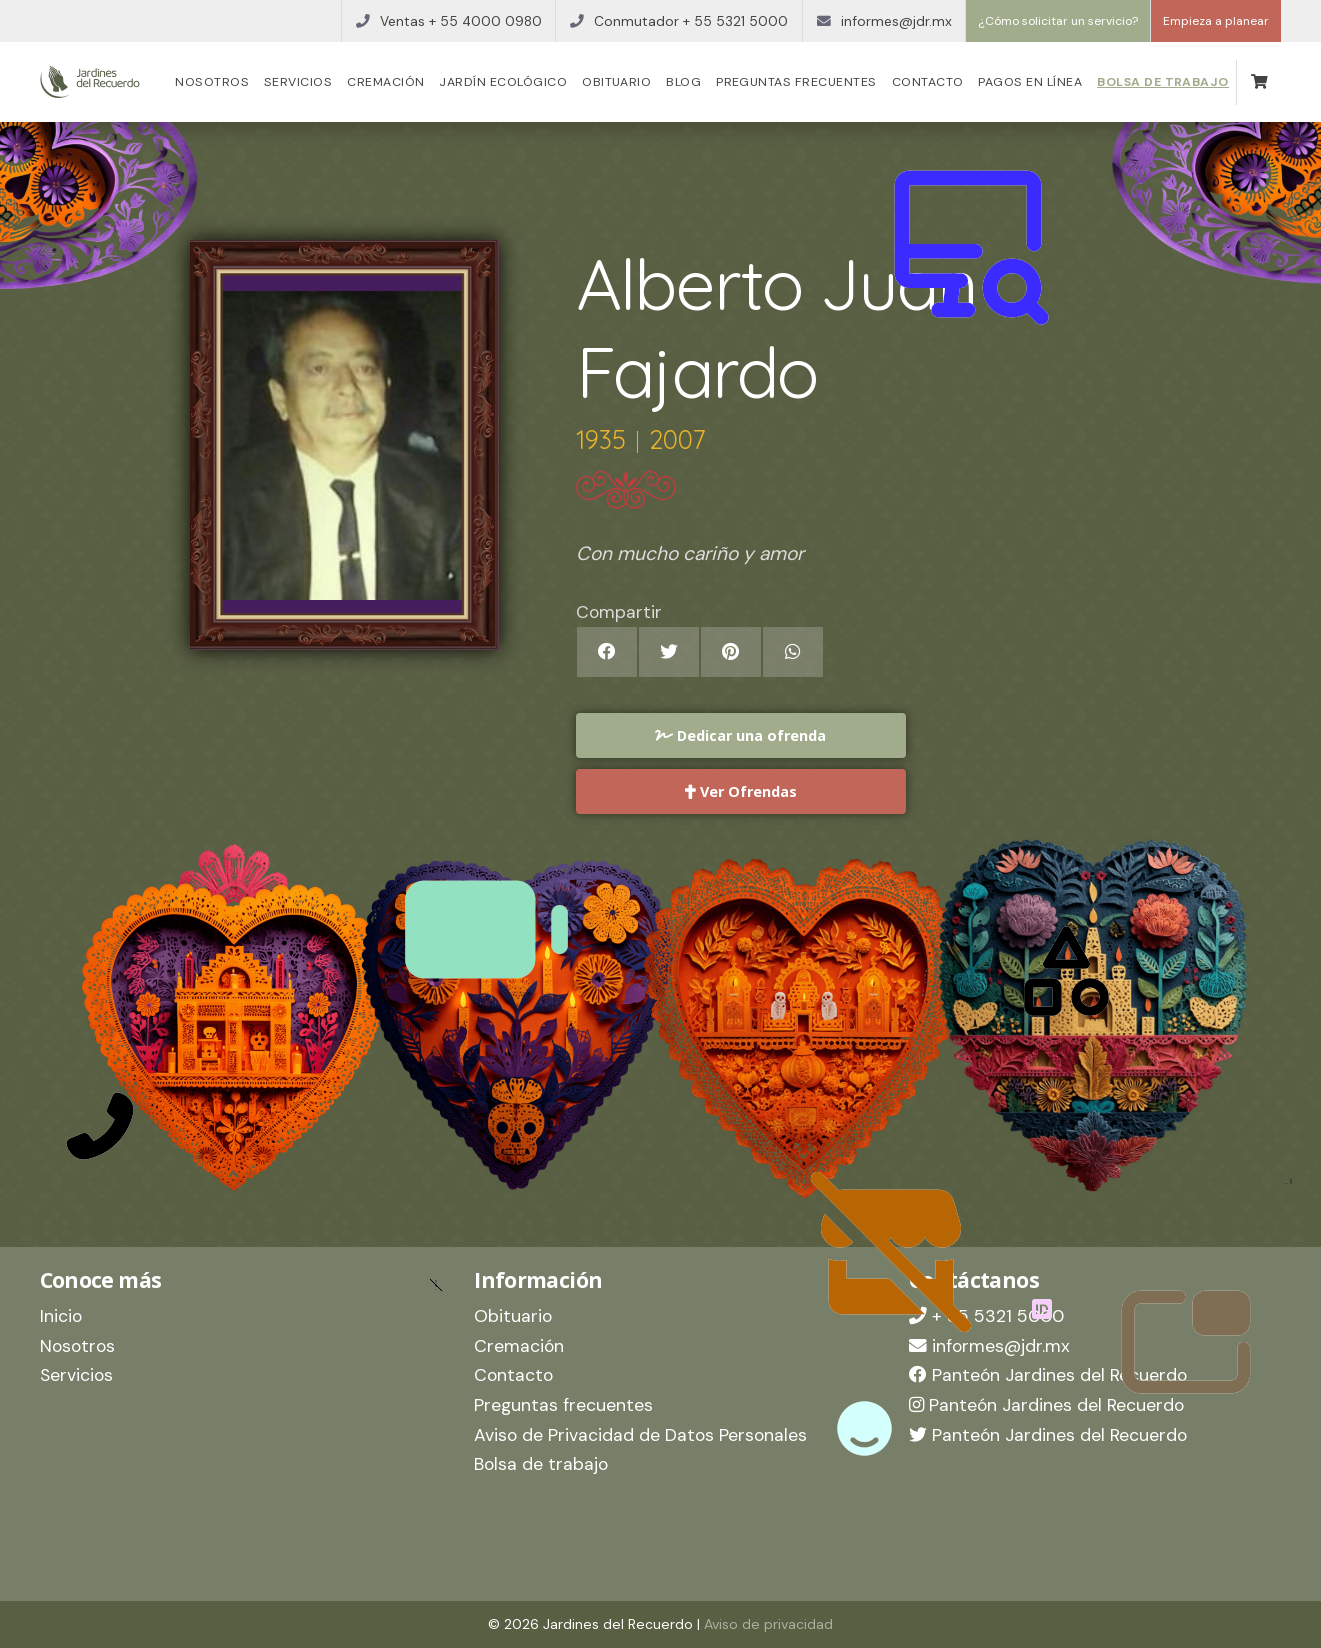 The width and height of the screenshot is (1321, 1648). What do you see at coordinates (891, 1252) in the screenshot?
I see `indicates a store or shop is closed` at bounding box center [891, 1252].